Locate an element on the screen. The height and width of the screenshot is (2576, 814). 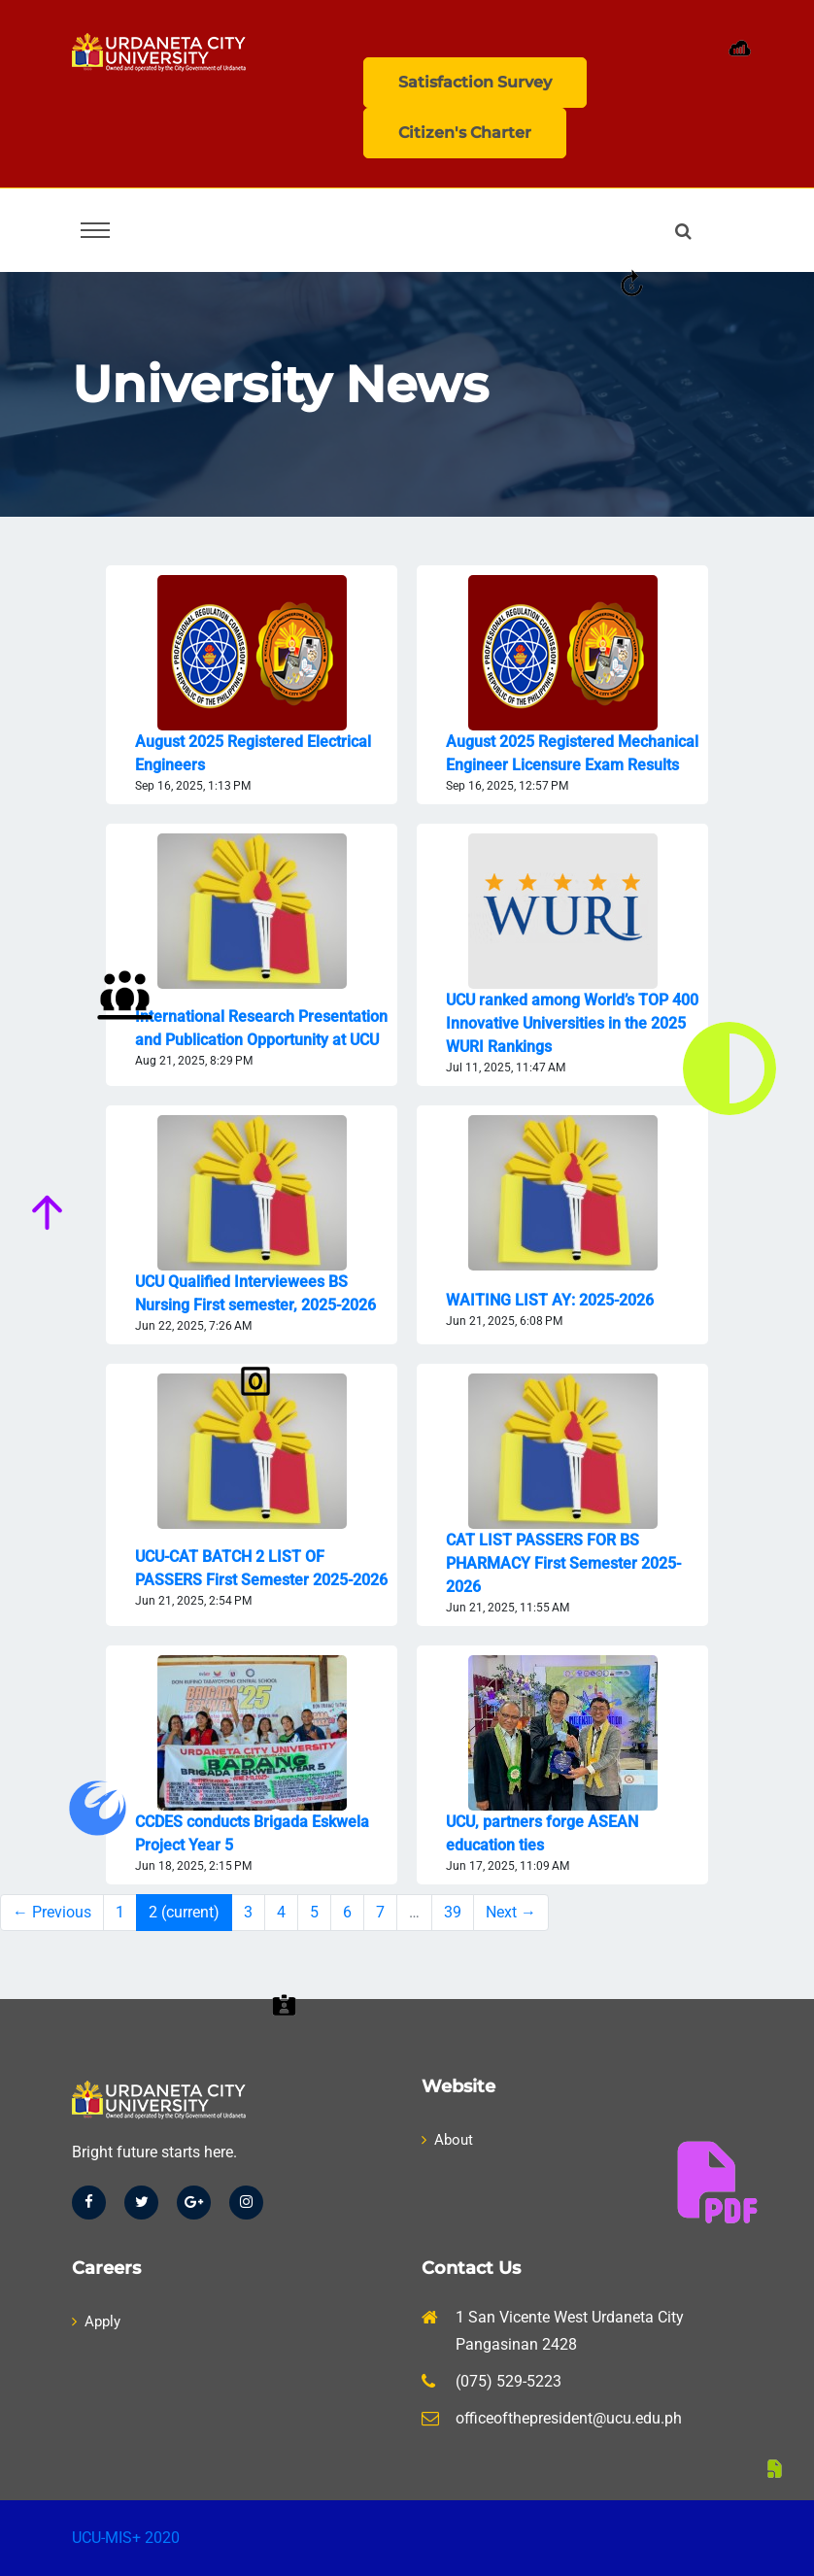
view team or group members is located at coordinates (124, 995).